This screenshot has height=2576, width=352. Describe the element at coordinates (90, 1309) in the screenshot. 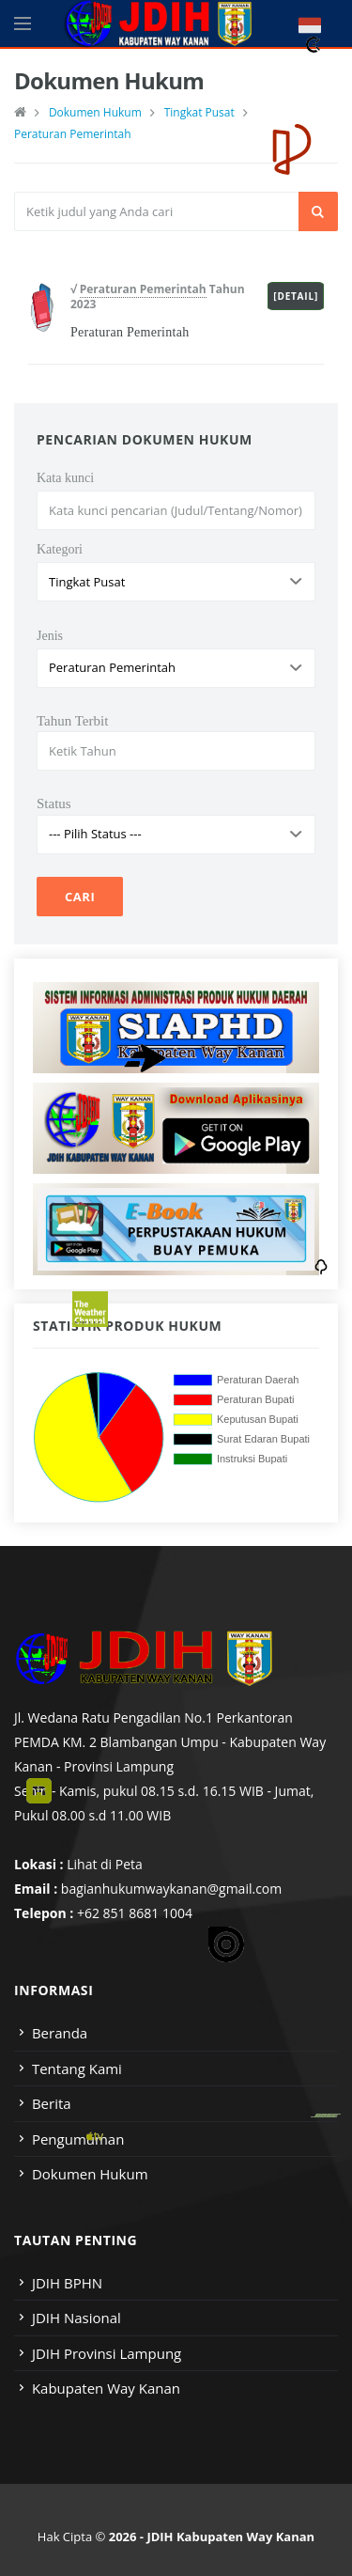

I see `open the weather channel app` at that location.